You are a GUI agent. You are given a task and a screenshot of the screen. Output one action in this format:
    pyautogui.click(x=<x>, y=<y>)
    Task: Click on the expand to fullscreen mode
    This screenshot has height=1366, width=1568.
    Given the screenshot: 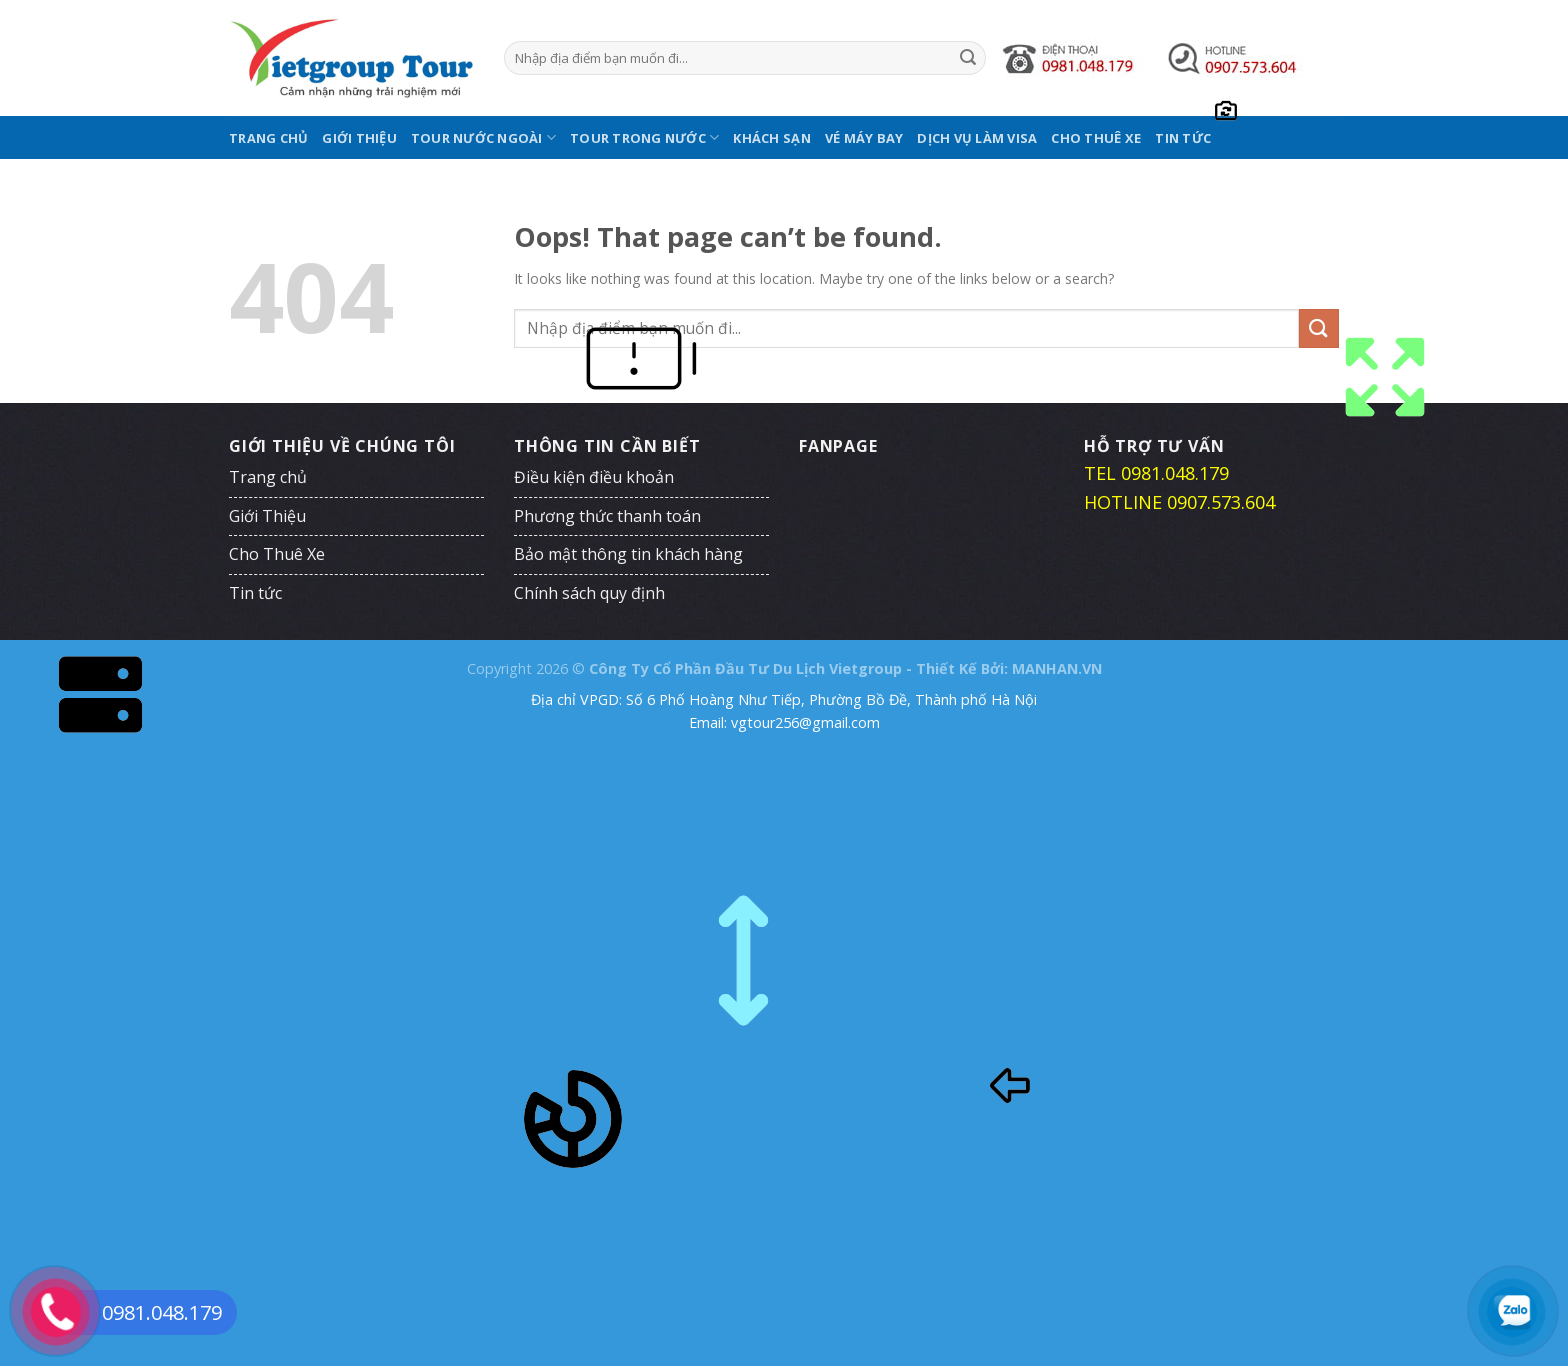 What is the action you would take?
    pyautogui.click(x=1385, y=377)
    